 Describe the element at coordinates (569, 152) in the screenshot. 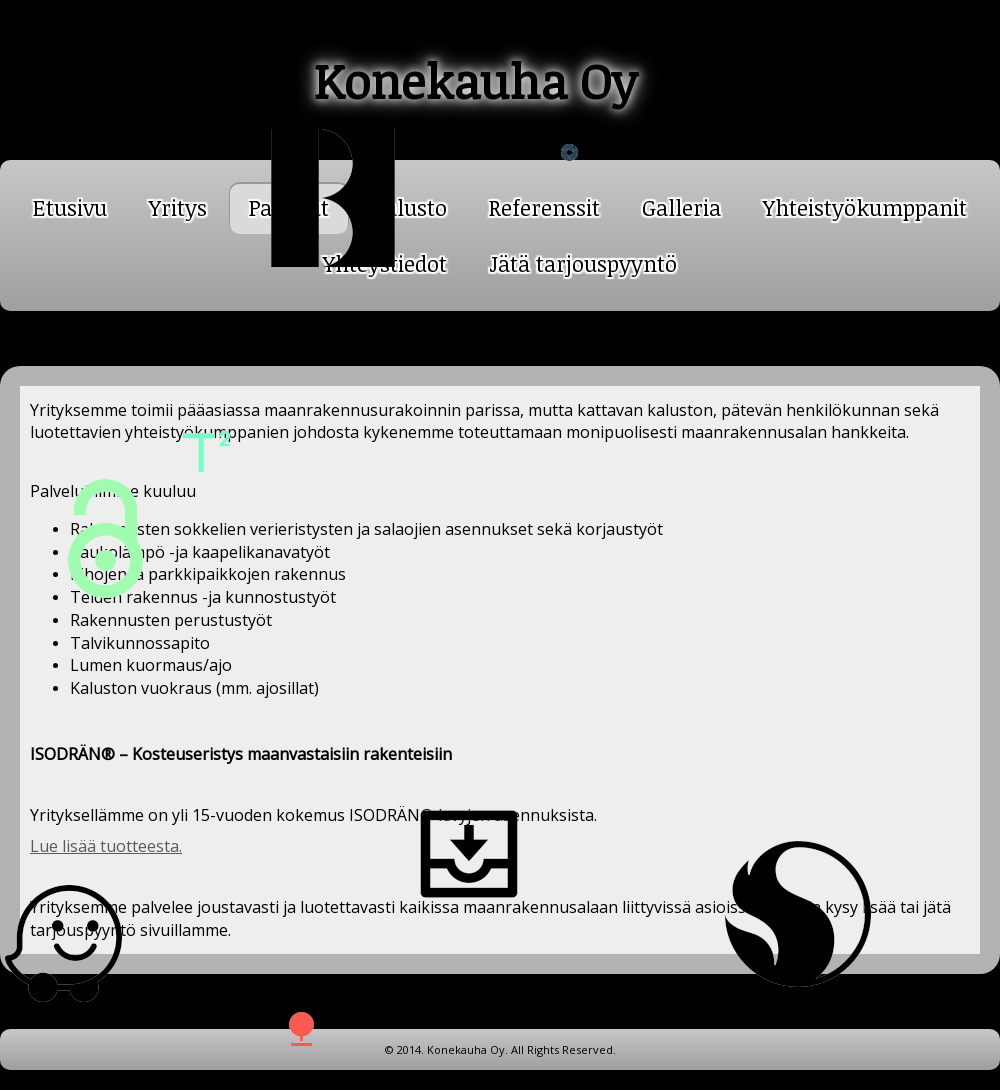

I see `appium logo - open source mobile automation testing framework` at that location.